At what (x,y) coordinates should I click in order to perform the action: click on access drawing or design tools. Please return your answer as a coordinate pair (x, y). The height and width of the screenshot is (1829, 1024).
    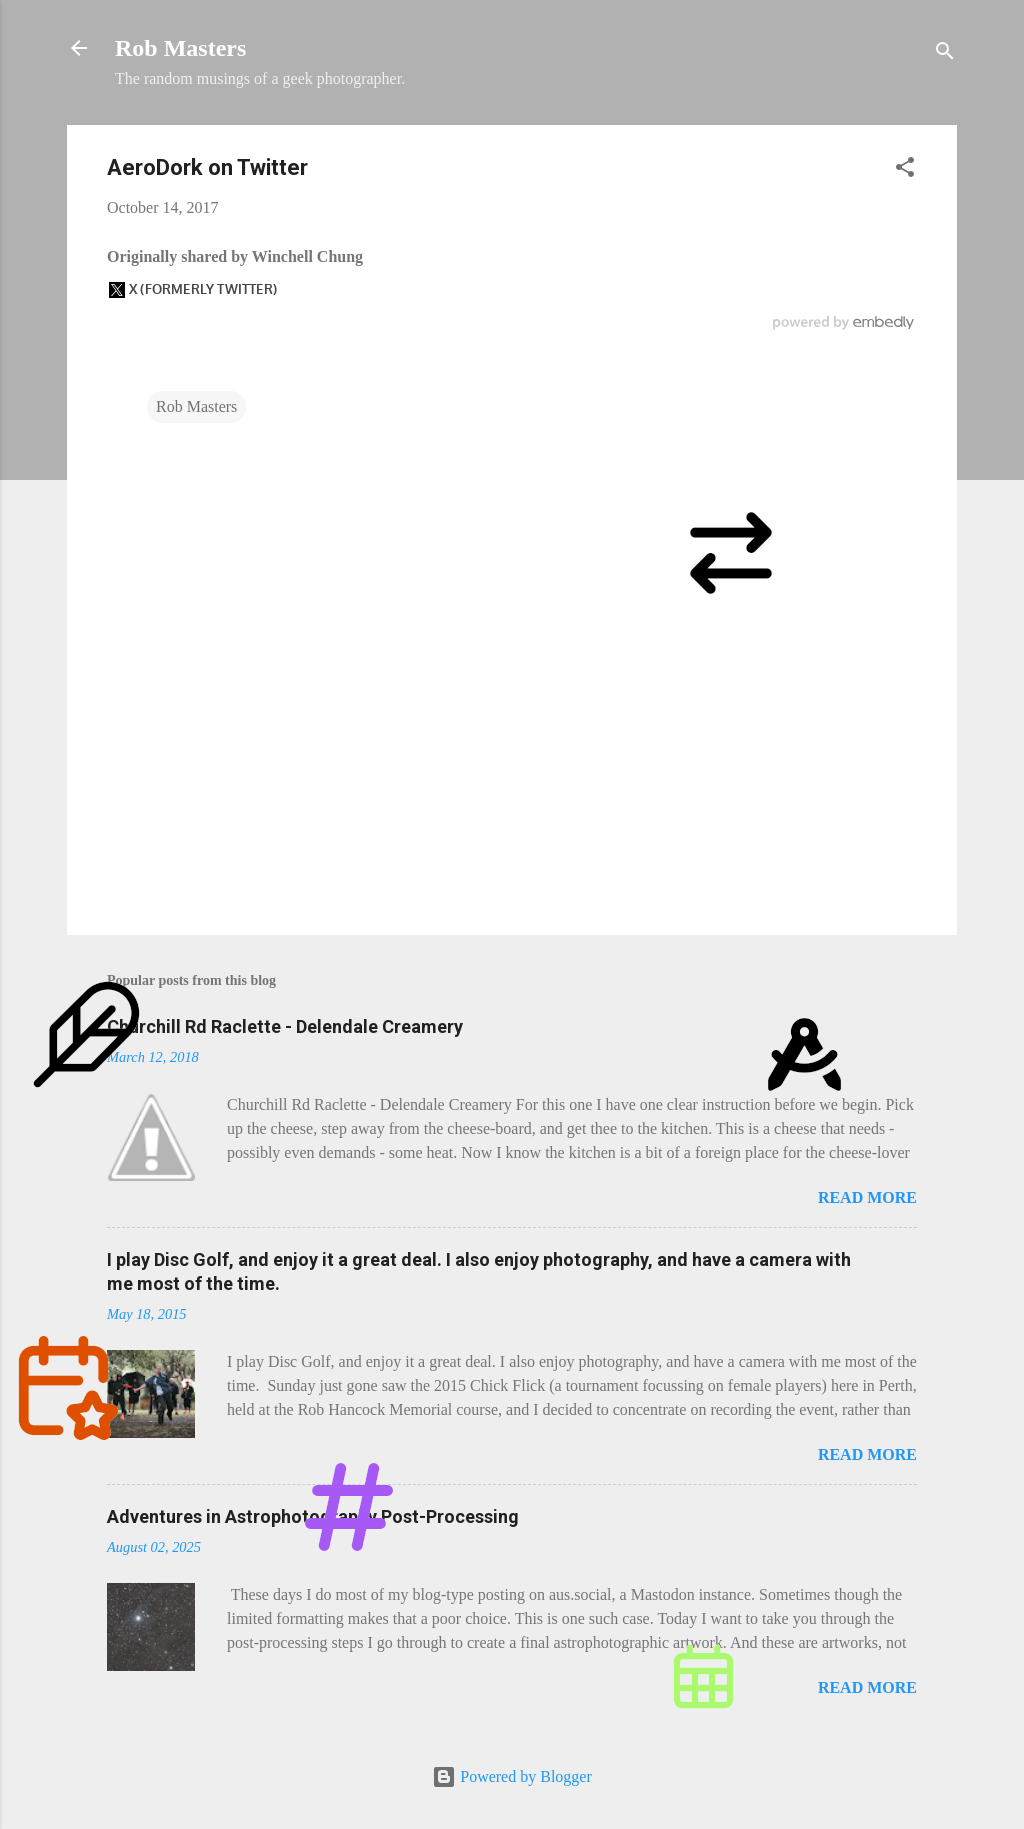
    Looking at the image, I should click on (804, 1054).